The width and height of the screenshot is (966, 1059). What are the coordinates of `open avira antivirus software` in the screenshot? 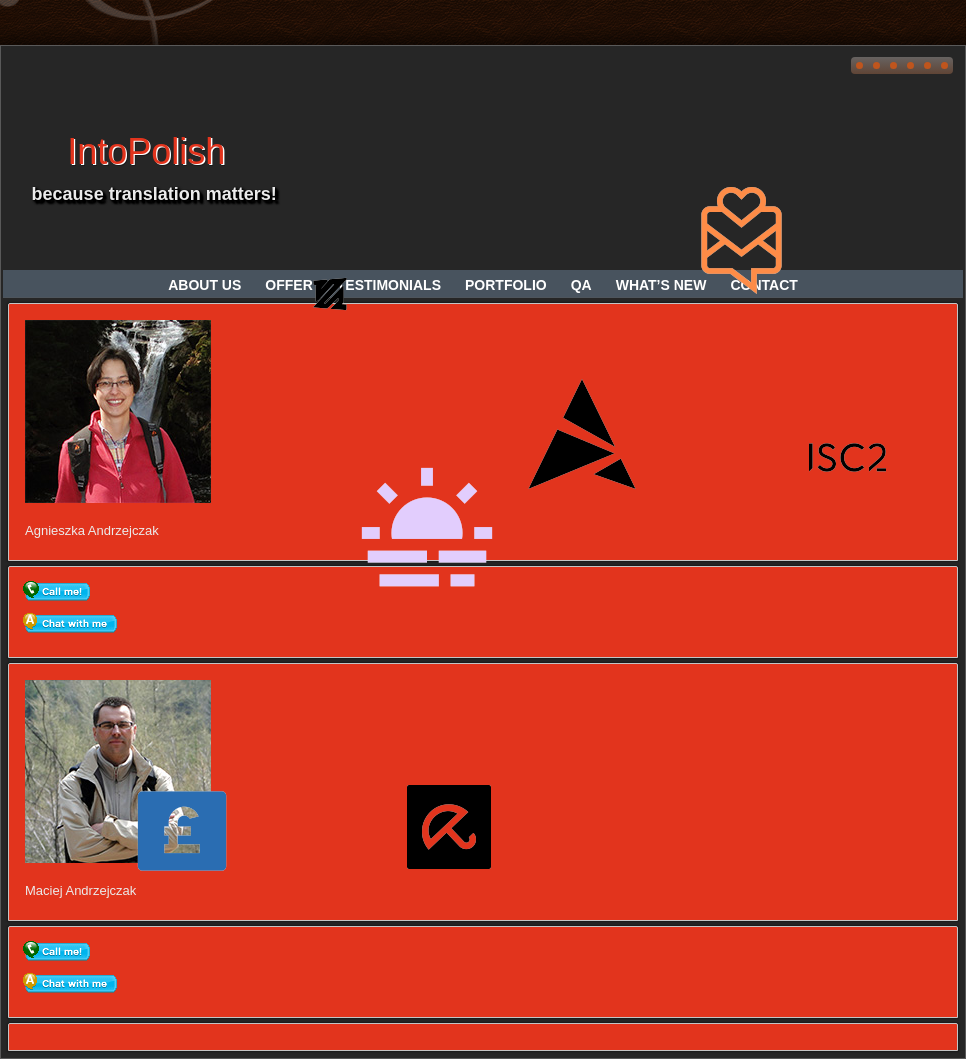 It's located at (449, 827).